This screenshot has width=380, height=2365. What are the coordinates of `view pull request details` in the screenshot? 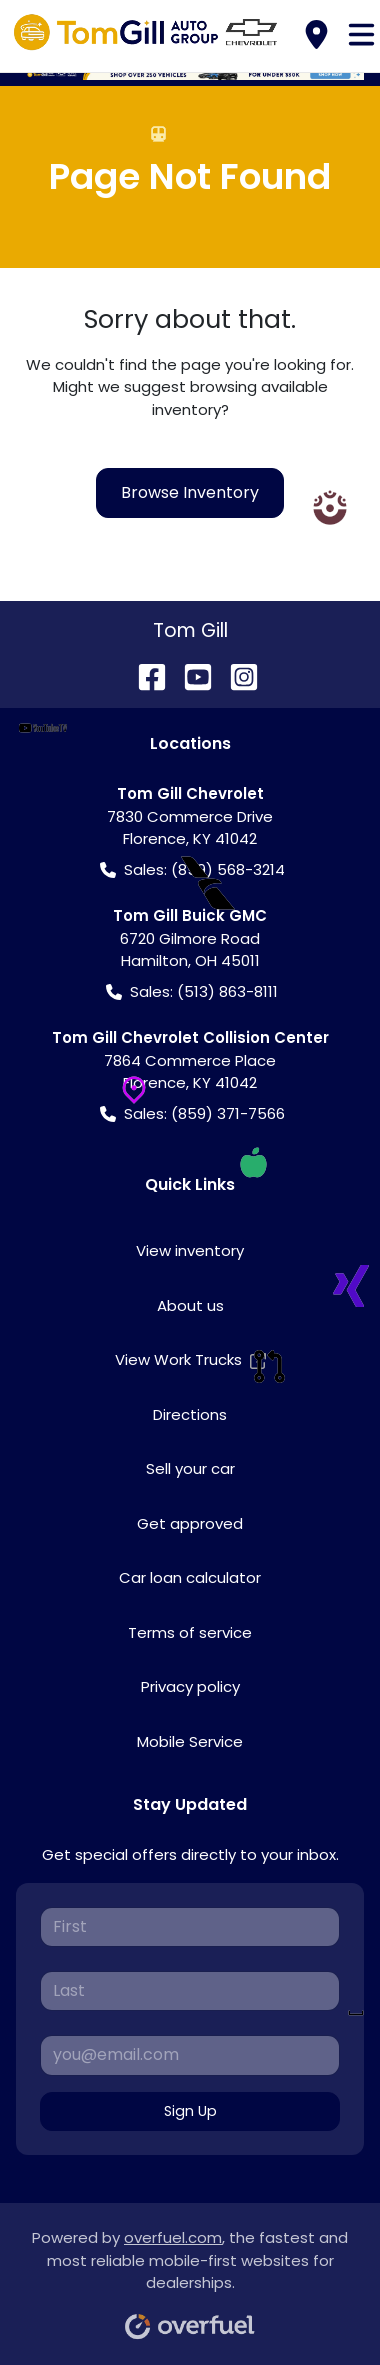 It's located at (269, 1366).